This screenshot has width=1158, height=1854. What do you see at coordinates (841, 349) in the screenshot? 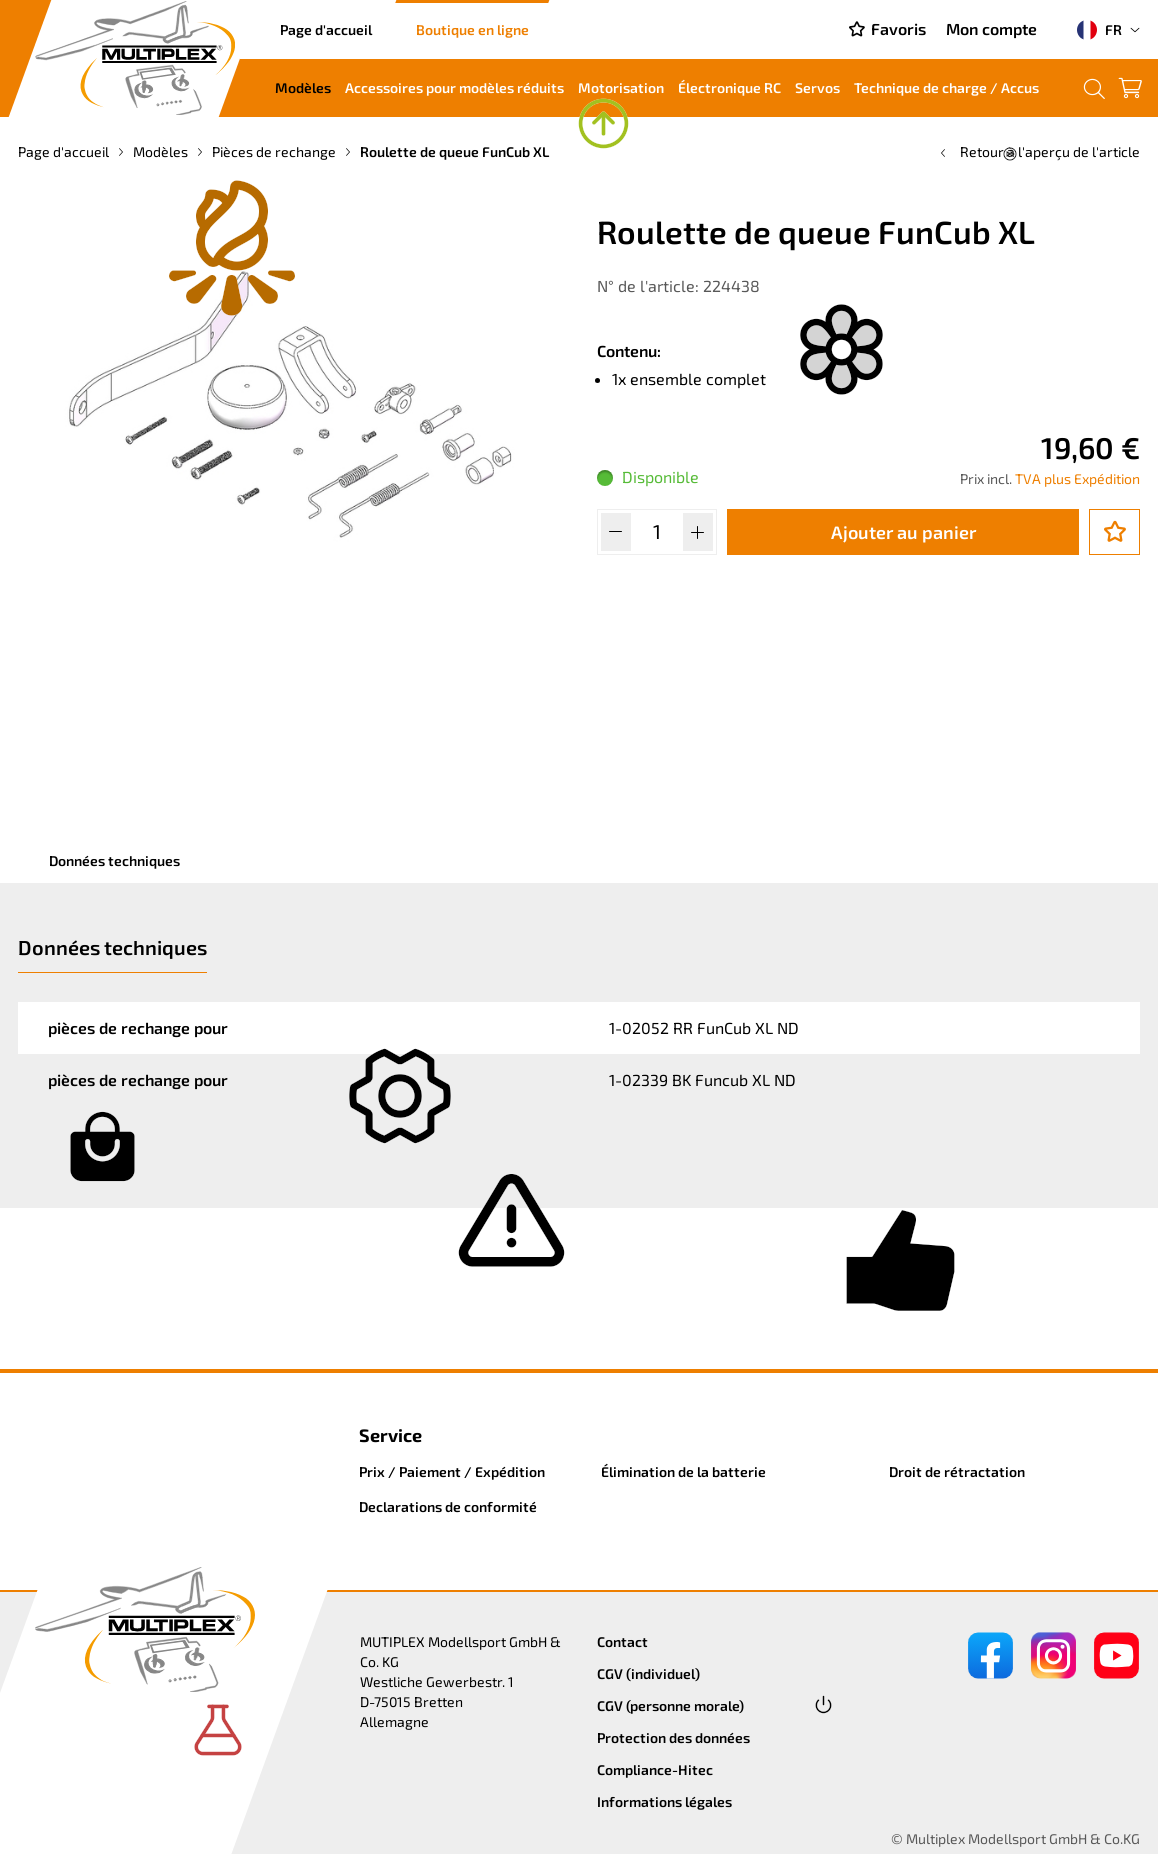
I see `access garden or plant care features` at bounding box center [841, 349].